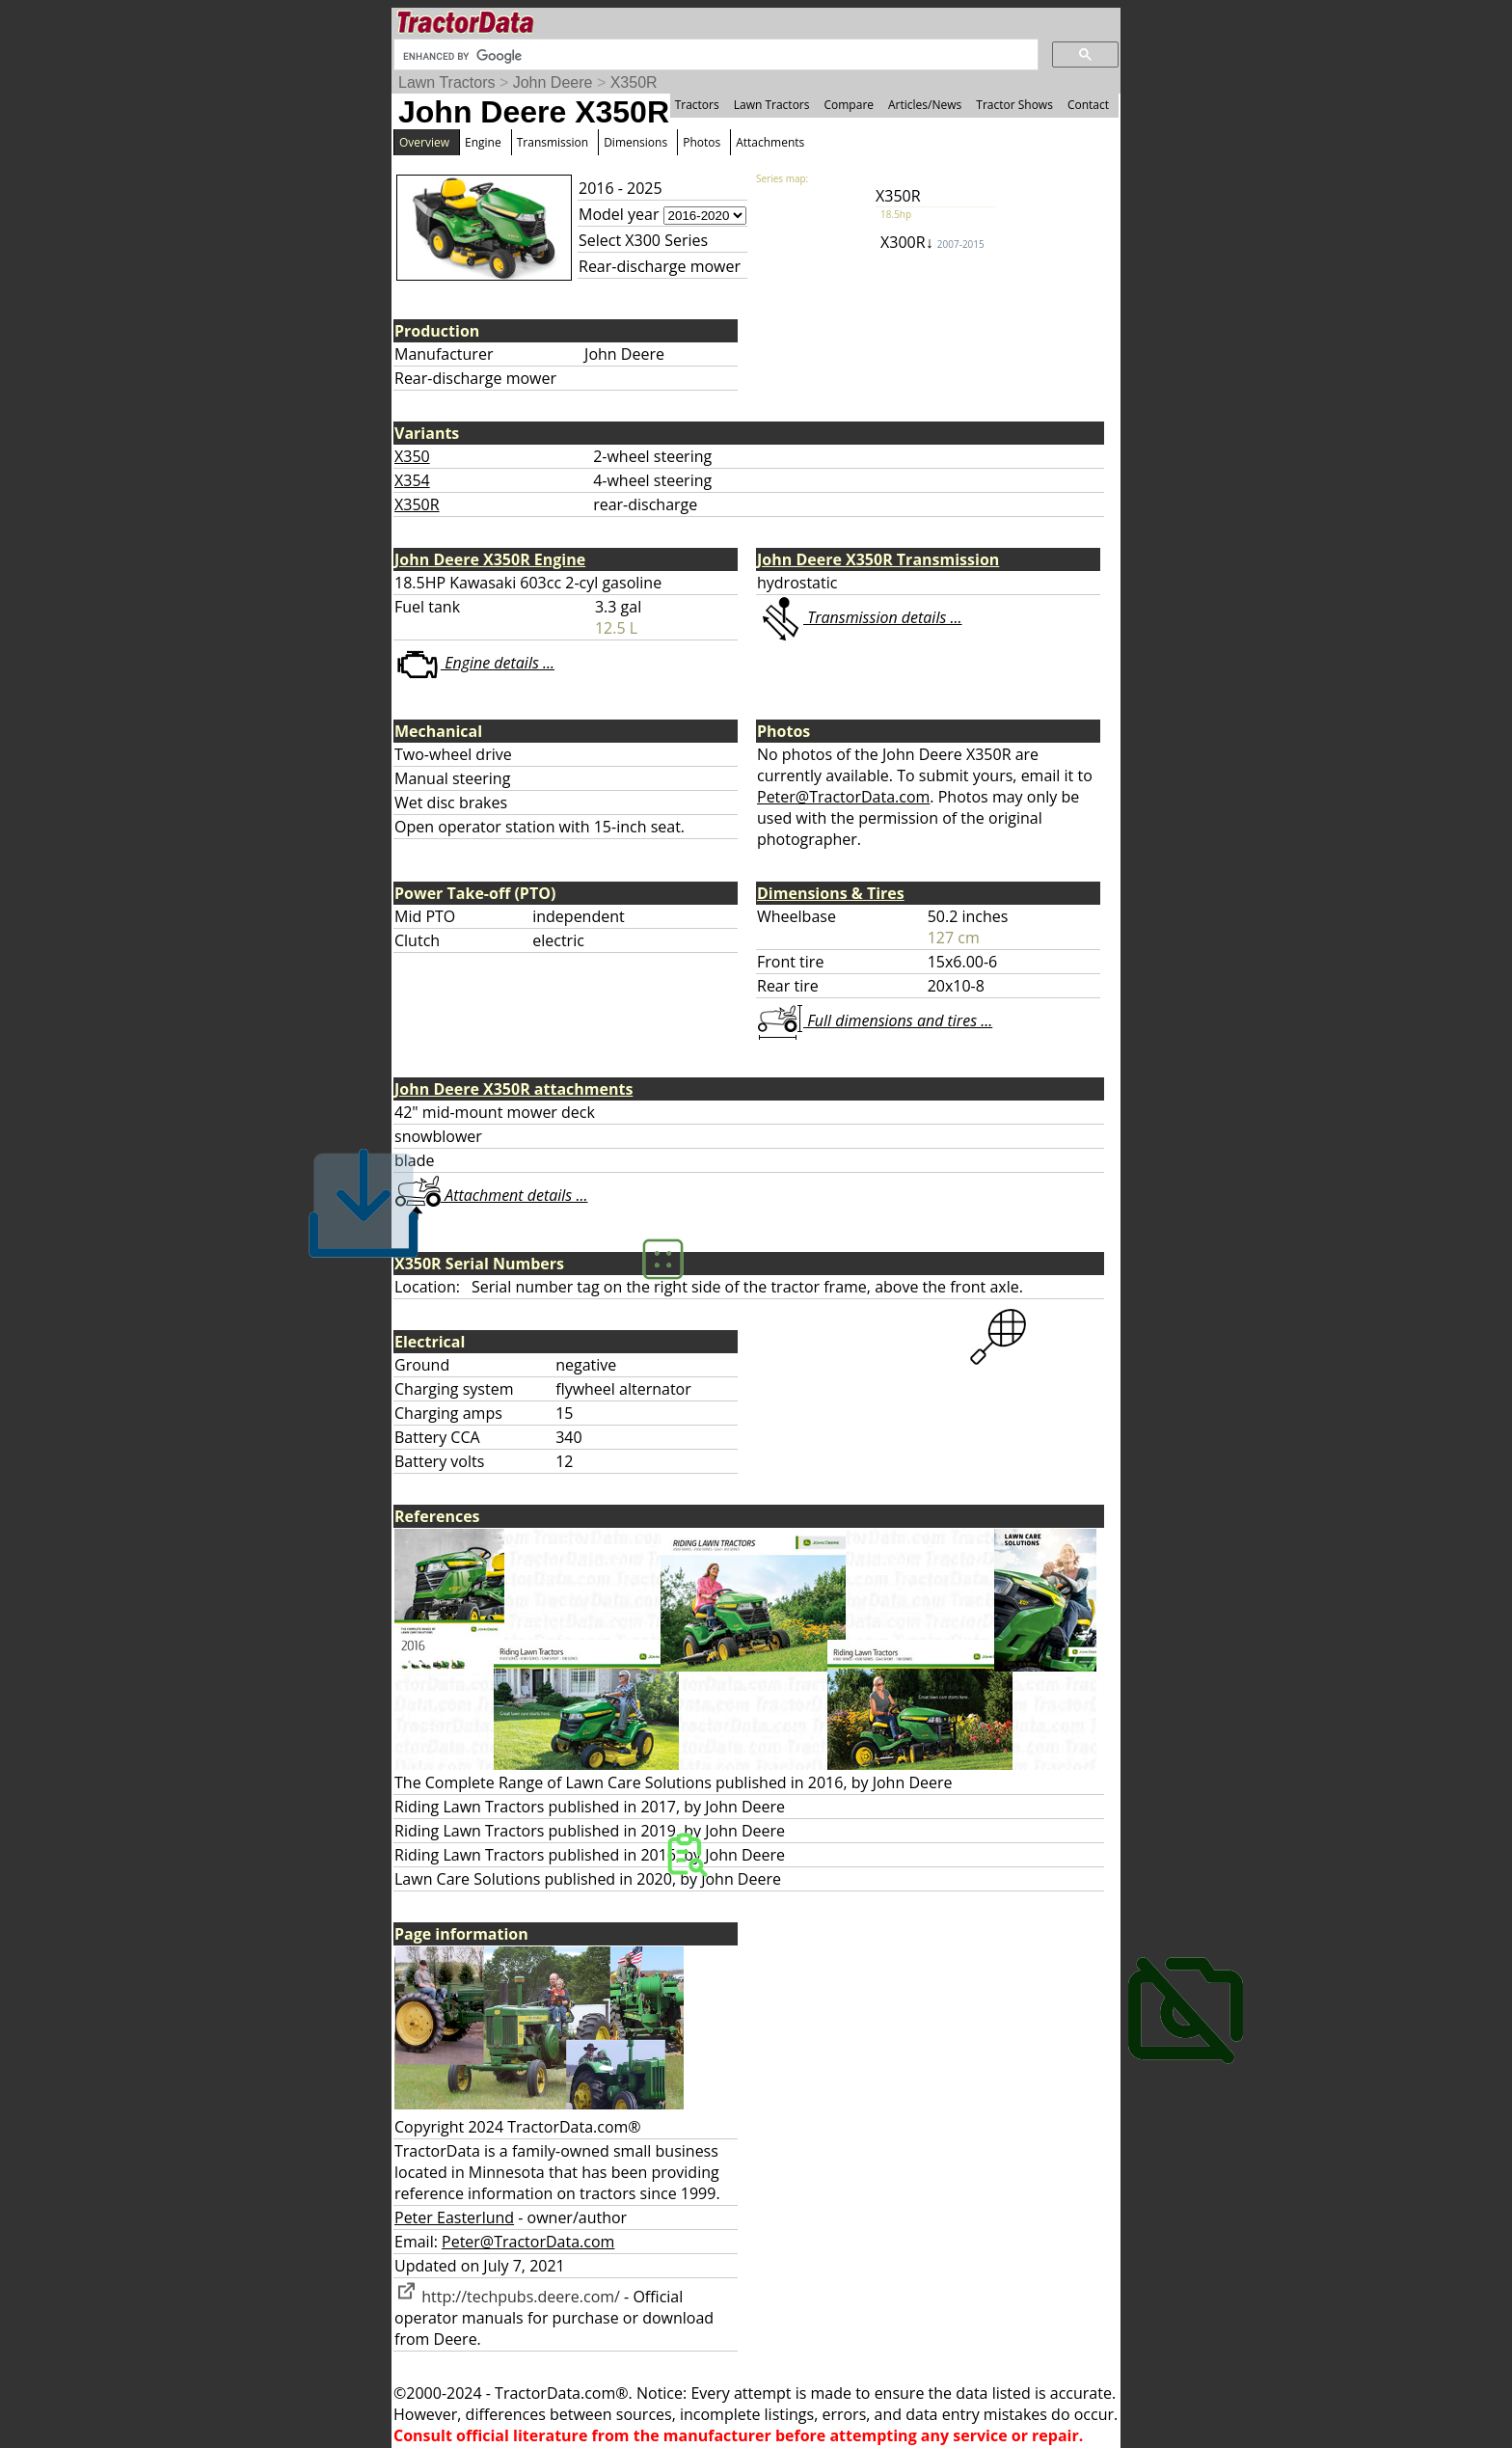  I want to click on access tennis or racquet sports features, so click(997, 1338).